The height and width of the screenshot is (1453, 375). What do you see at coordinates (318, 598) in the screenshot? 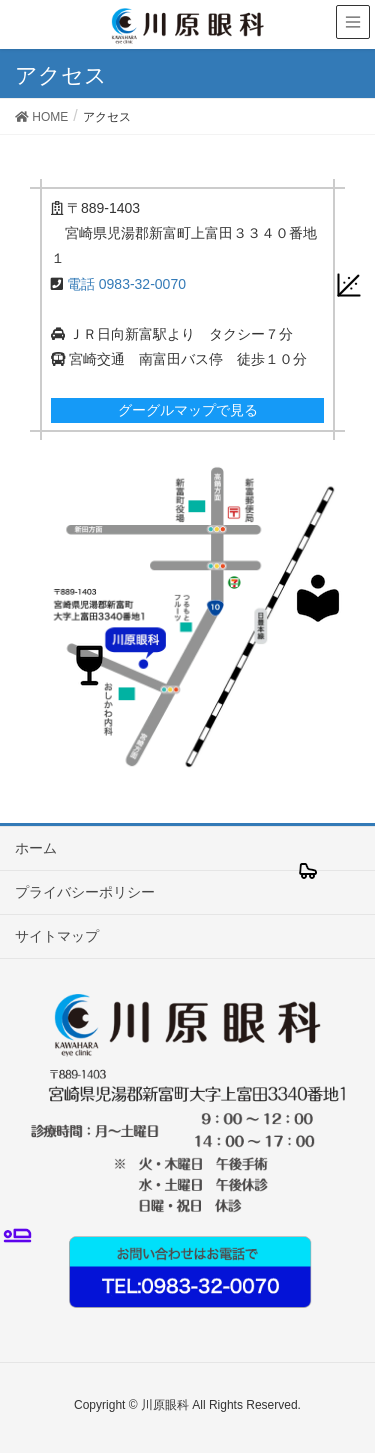
I see `access local library services` at bounding box center [318, 598].